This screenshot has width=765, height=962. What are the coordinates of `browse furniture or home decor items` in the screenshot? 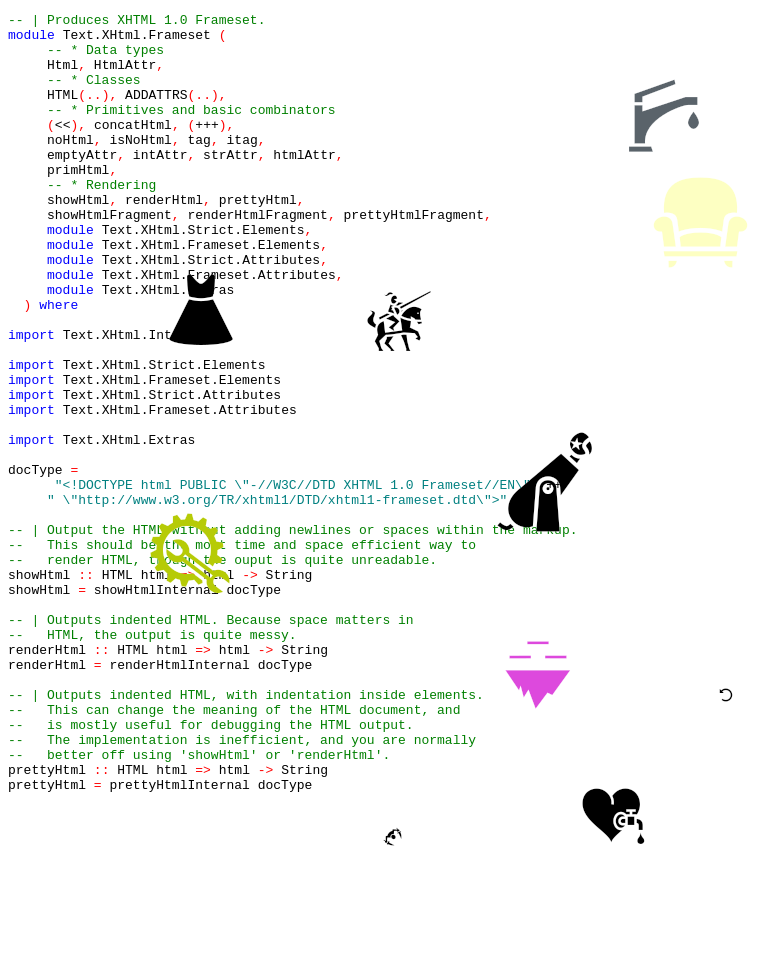 It's located at (700, 222).